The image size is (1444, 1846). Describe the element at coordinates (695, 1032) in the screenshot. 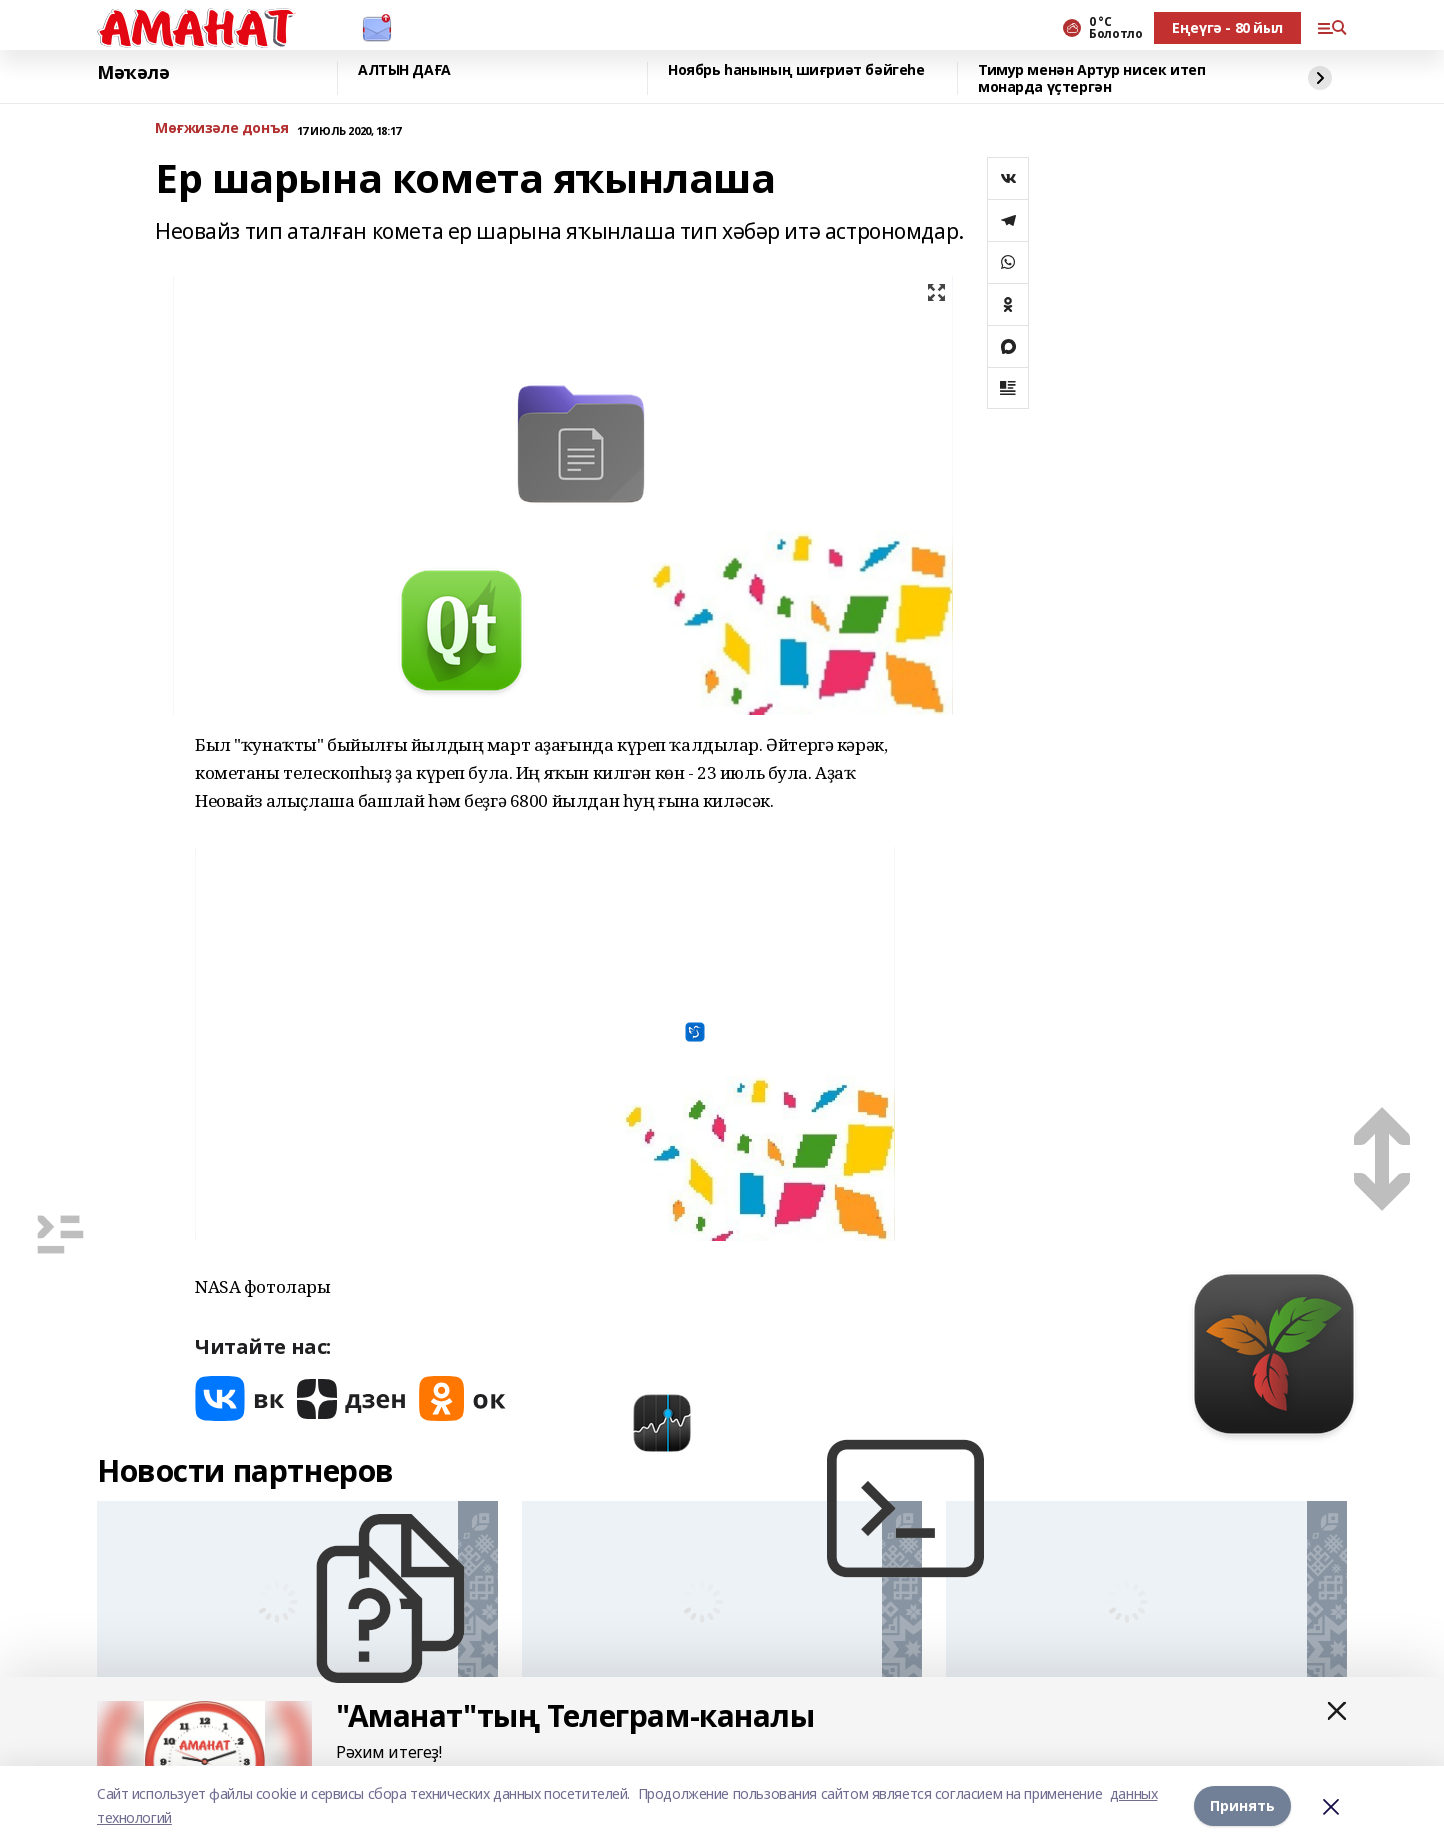

I see `launch lubuntu application` at that location.